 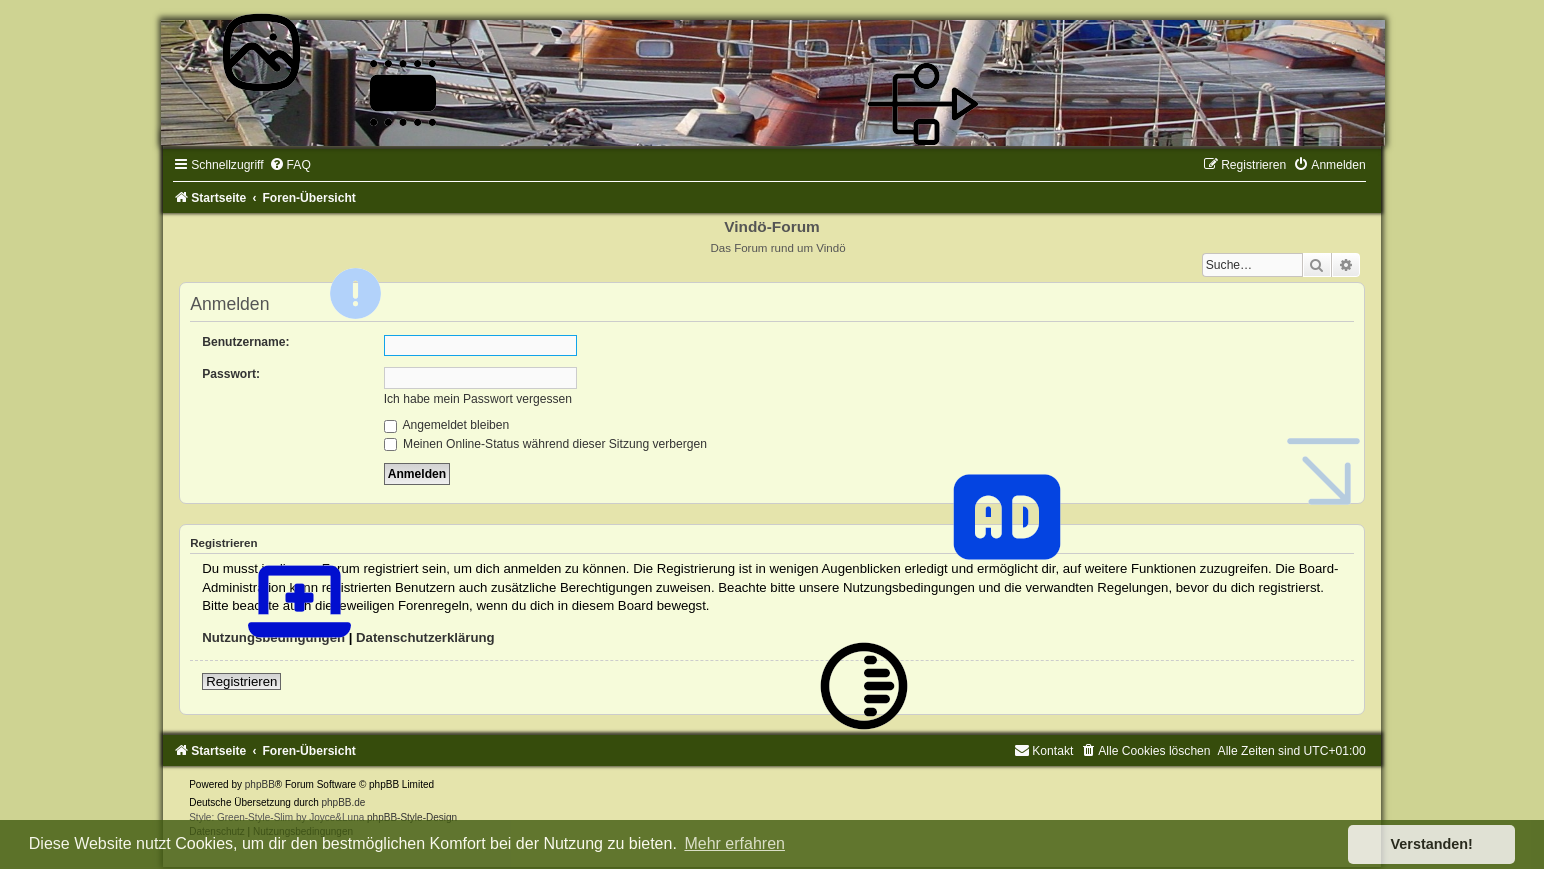 What do you see at coordinates (1007, 517) in the screenshot?
I see `indicates sponsored or advertisement content` at bounding box center [1007, 517].